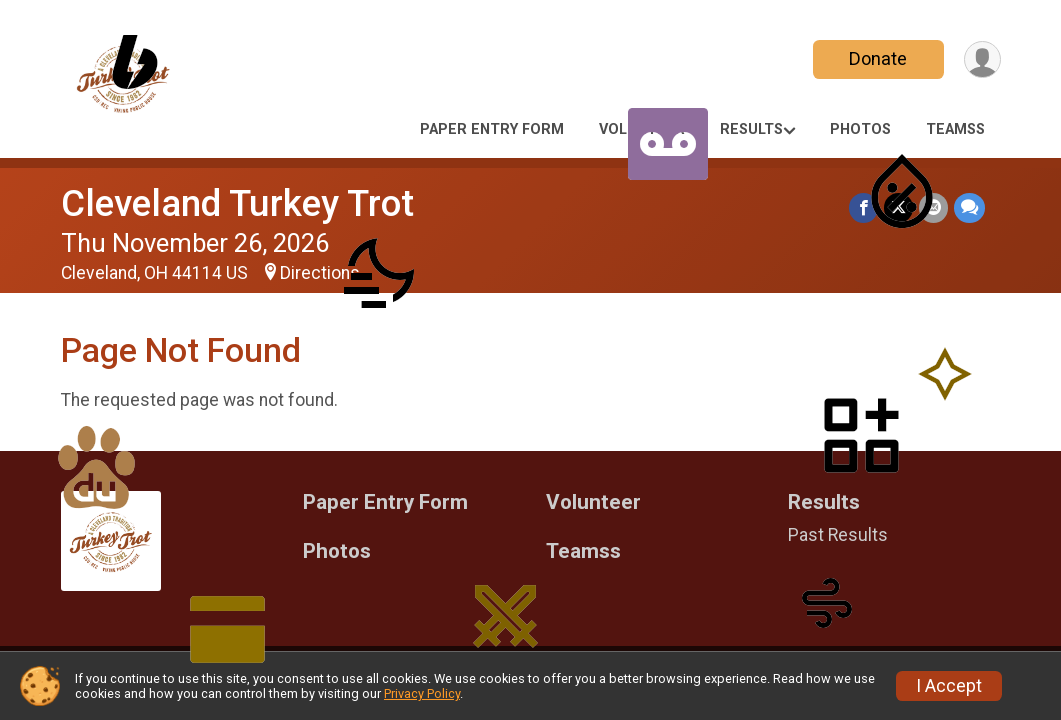 This screenshot has height=720, width=1061. Describe the element at coordinates (668, 144) in the screenshot. I see `play or access audio cassette content` at that location.